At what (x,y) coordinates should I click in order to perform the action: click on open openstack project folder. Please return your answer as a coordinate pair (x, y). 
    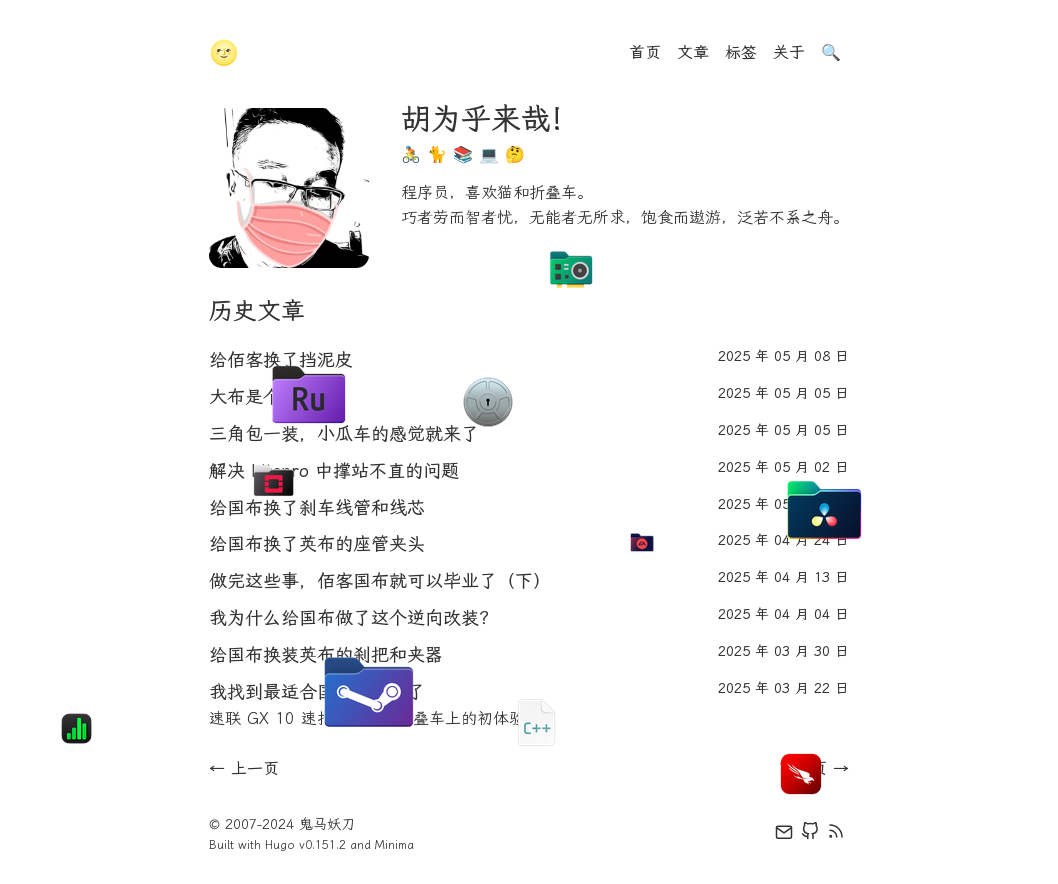
    Looking at the image, I should click on (273, 481).